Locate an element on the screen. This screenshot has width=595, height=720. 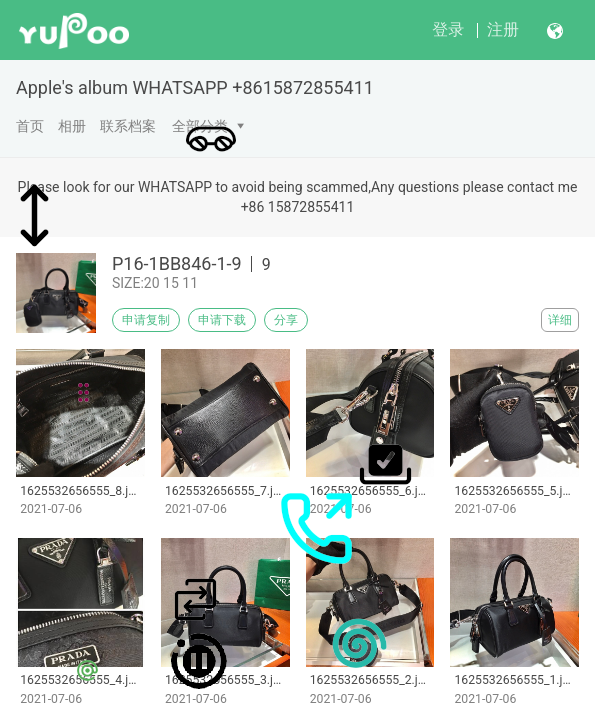
indicates loading or processing in progress is located at coordinates (357, 644).